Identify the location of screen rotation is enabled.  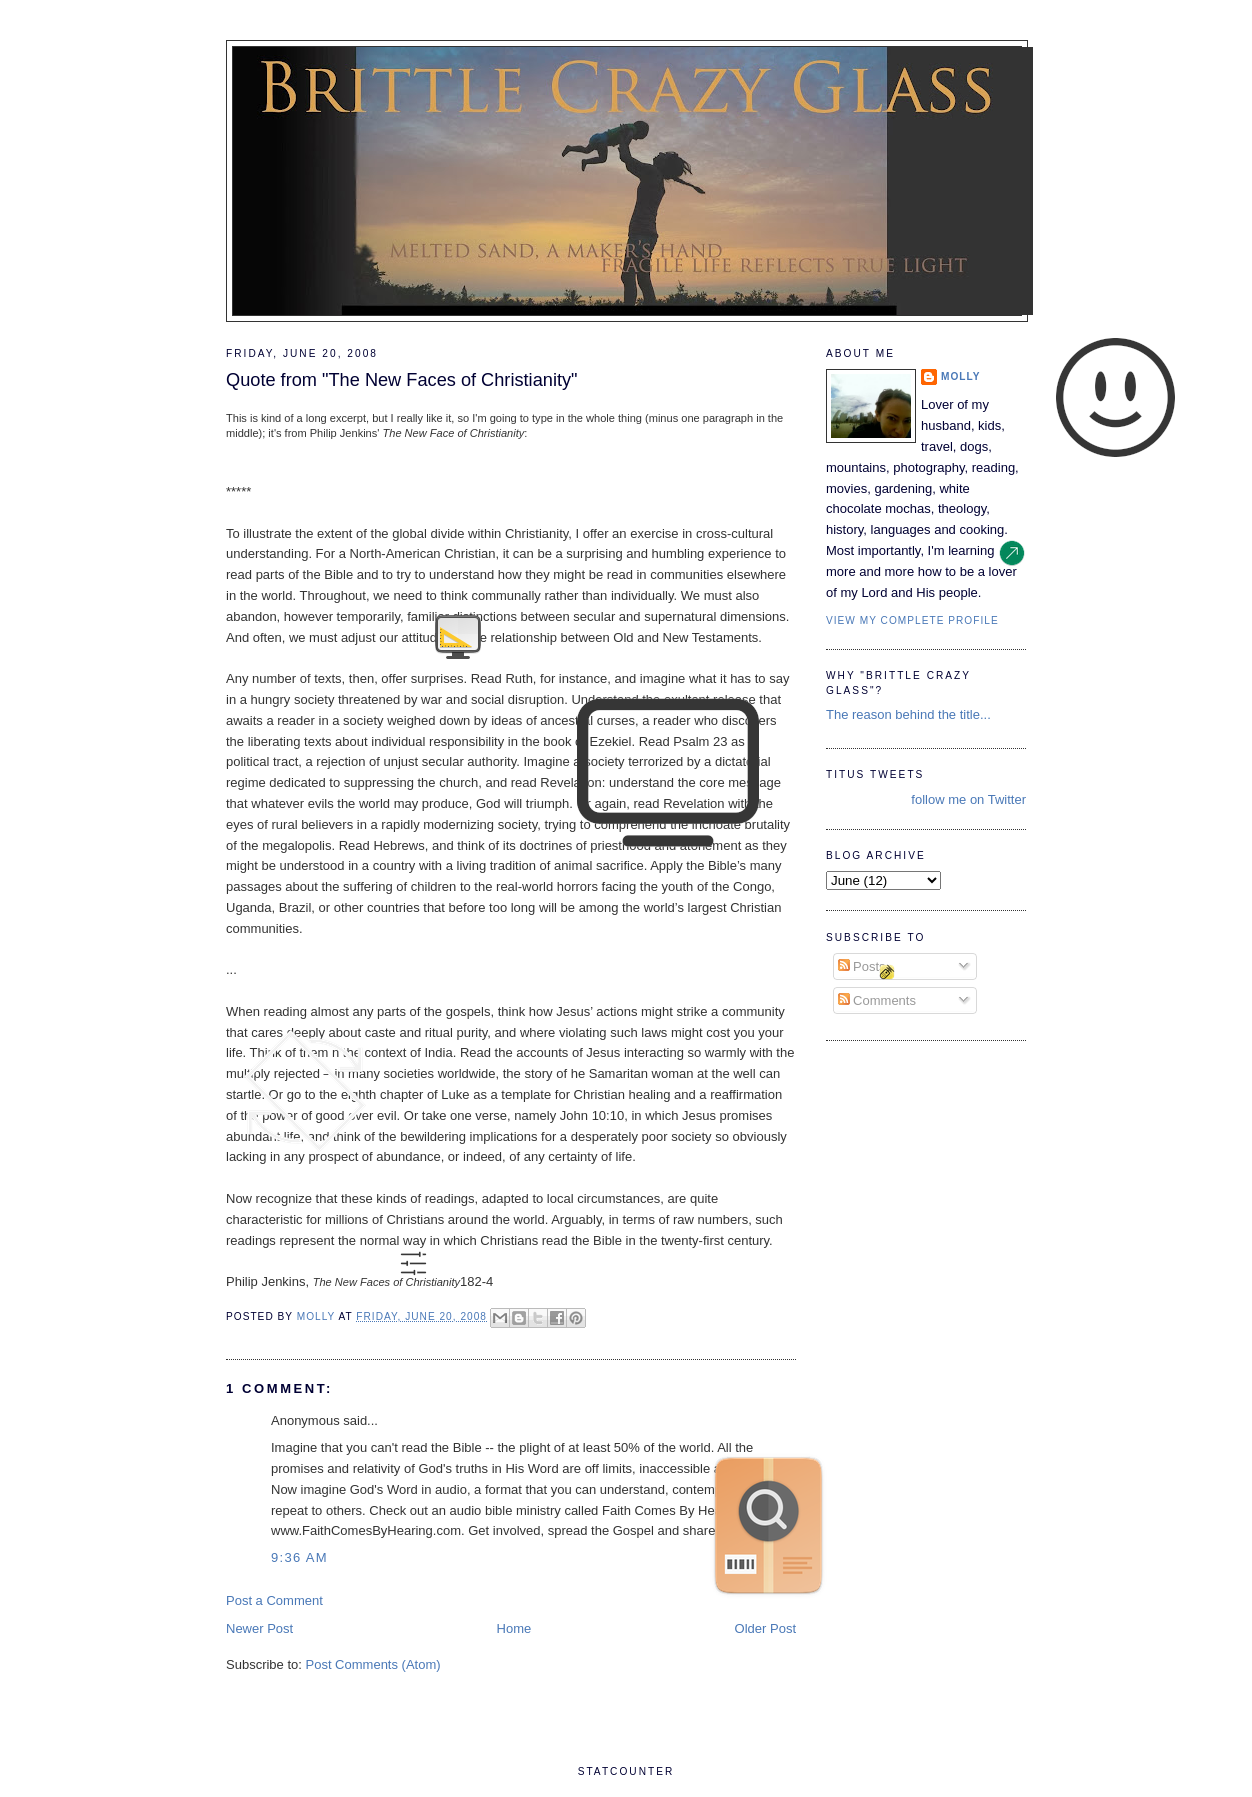
(305, 1091).